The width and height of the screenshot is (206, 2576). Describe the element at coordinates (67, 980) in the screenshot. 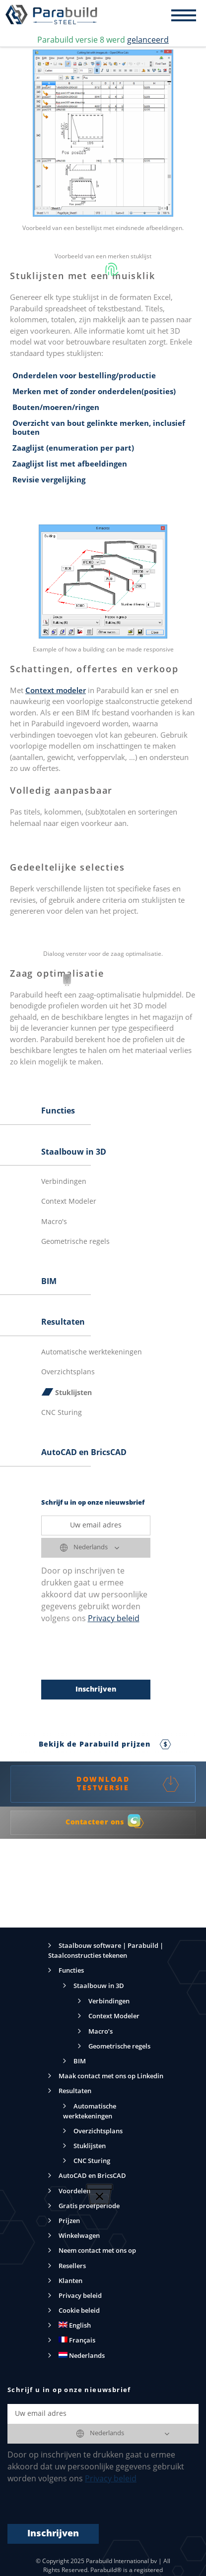

I see `removable USB storage device` at that location.